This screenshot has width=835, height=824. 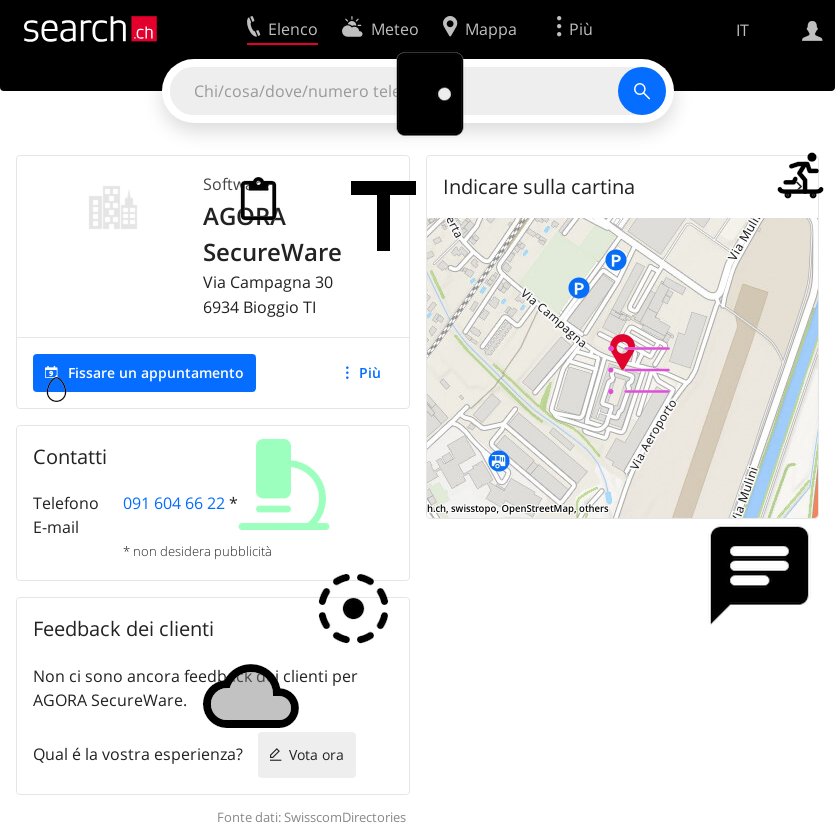 I want to click on paste content from clipboard, so click(x=258, y=200).